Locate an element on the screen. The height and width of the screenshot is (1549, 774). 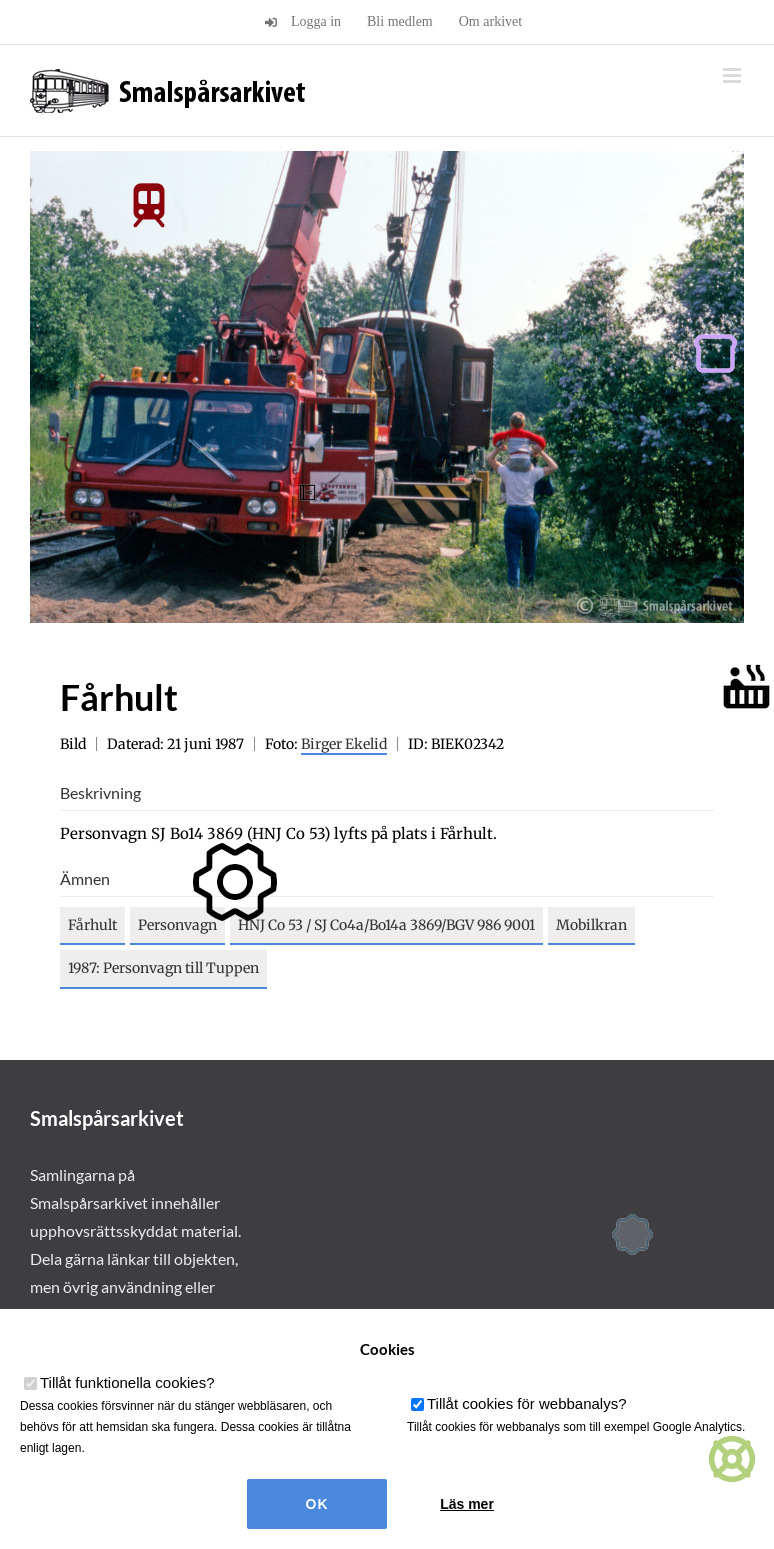
open your notebook or notes is located at coordinates (307, 492).